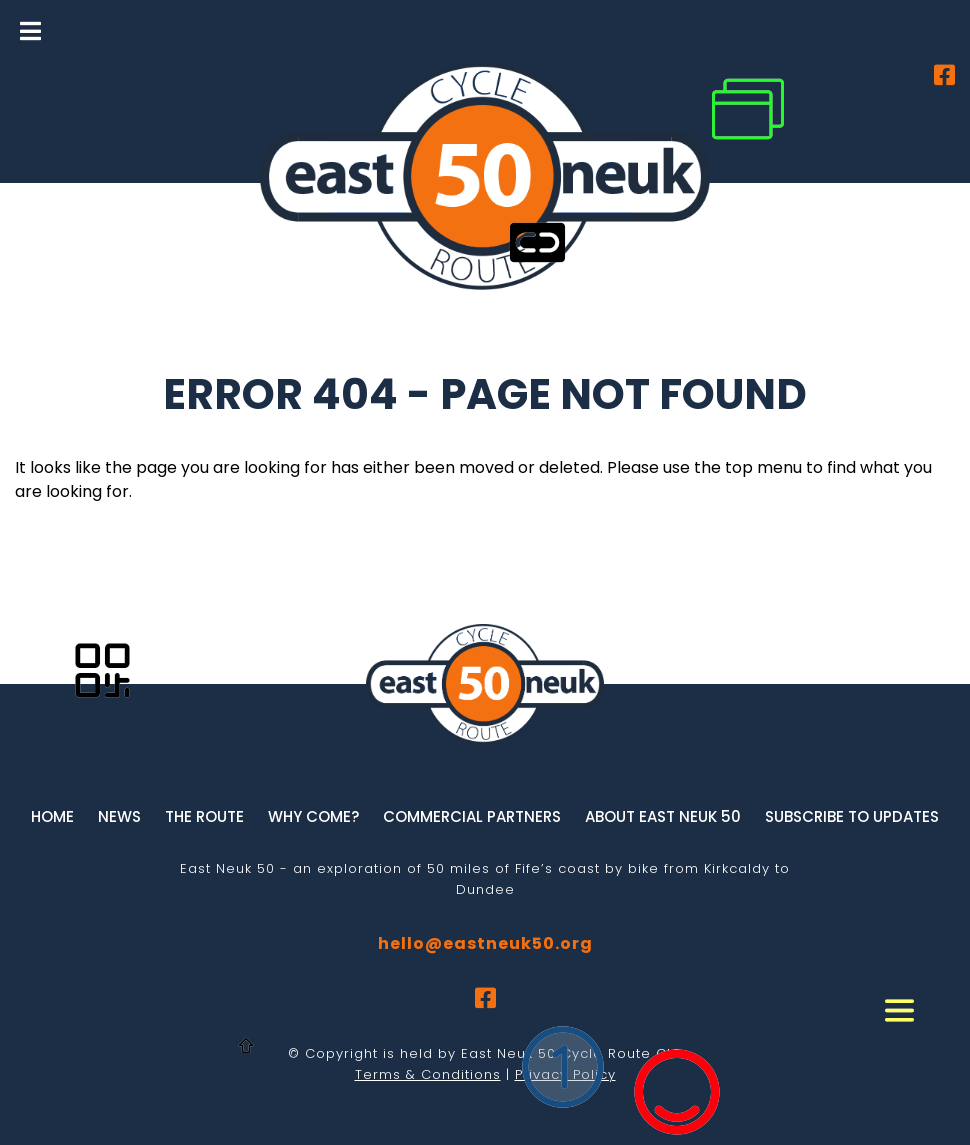 The image size is (970, 1145). I want to click on upload a file or content, so click(246, 1046).